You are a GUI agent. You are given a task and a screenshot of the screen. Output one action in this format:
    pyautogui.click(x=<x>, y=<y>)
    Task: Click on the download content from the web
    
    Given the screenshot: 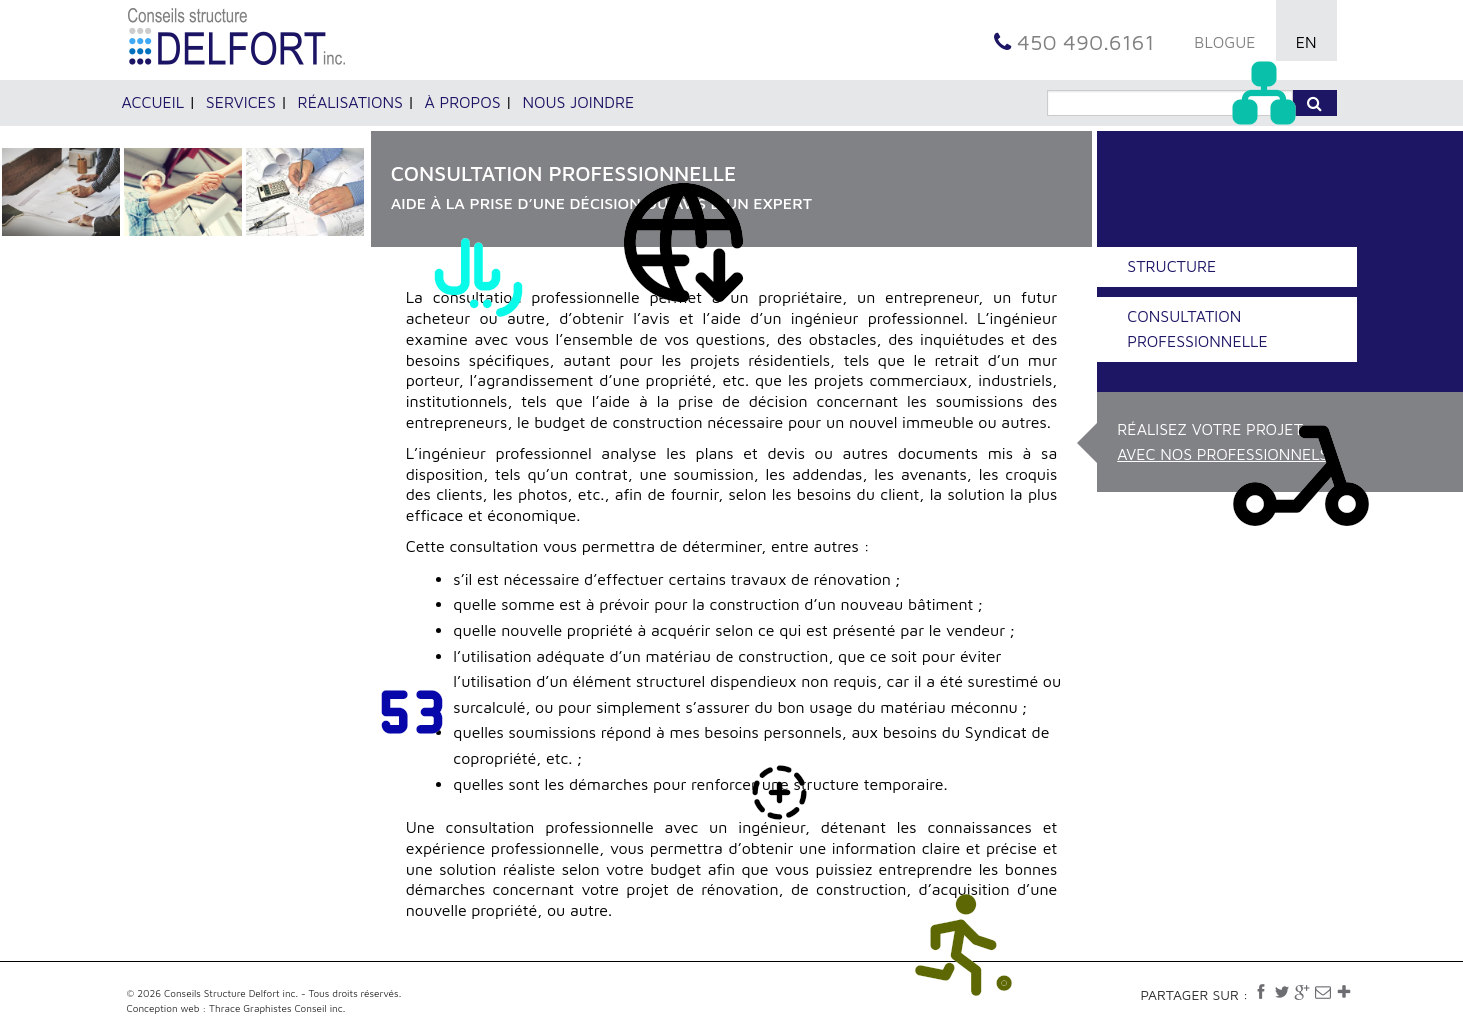 What is the action you would take?
    pyautogui.click(x=683, y=242)
    